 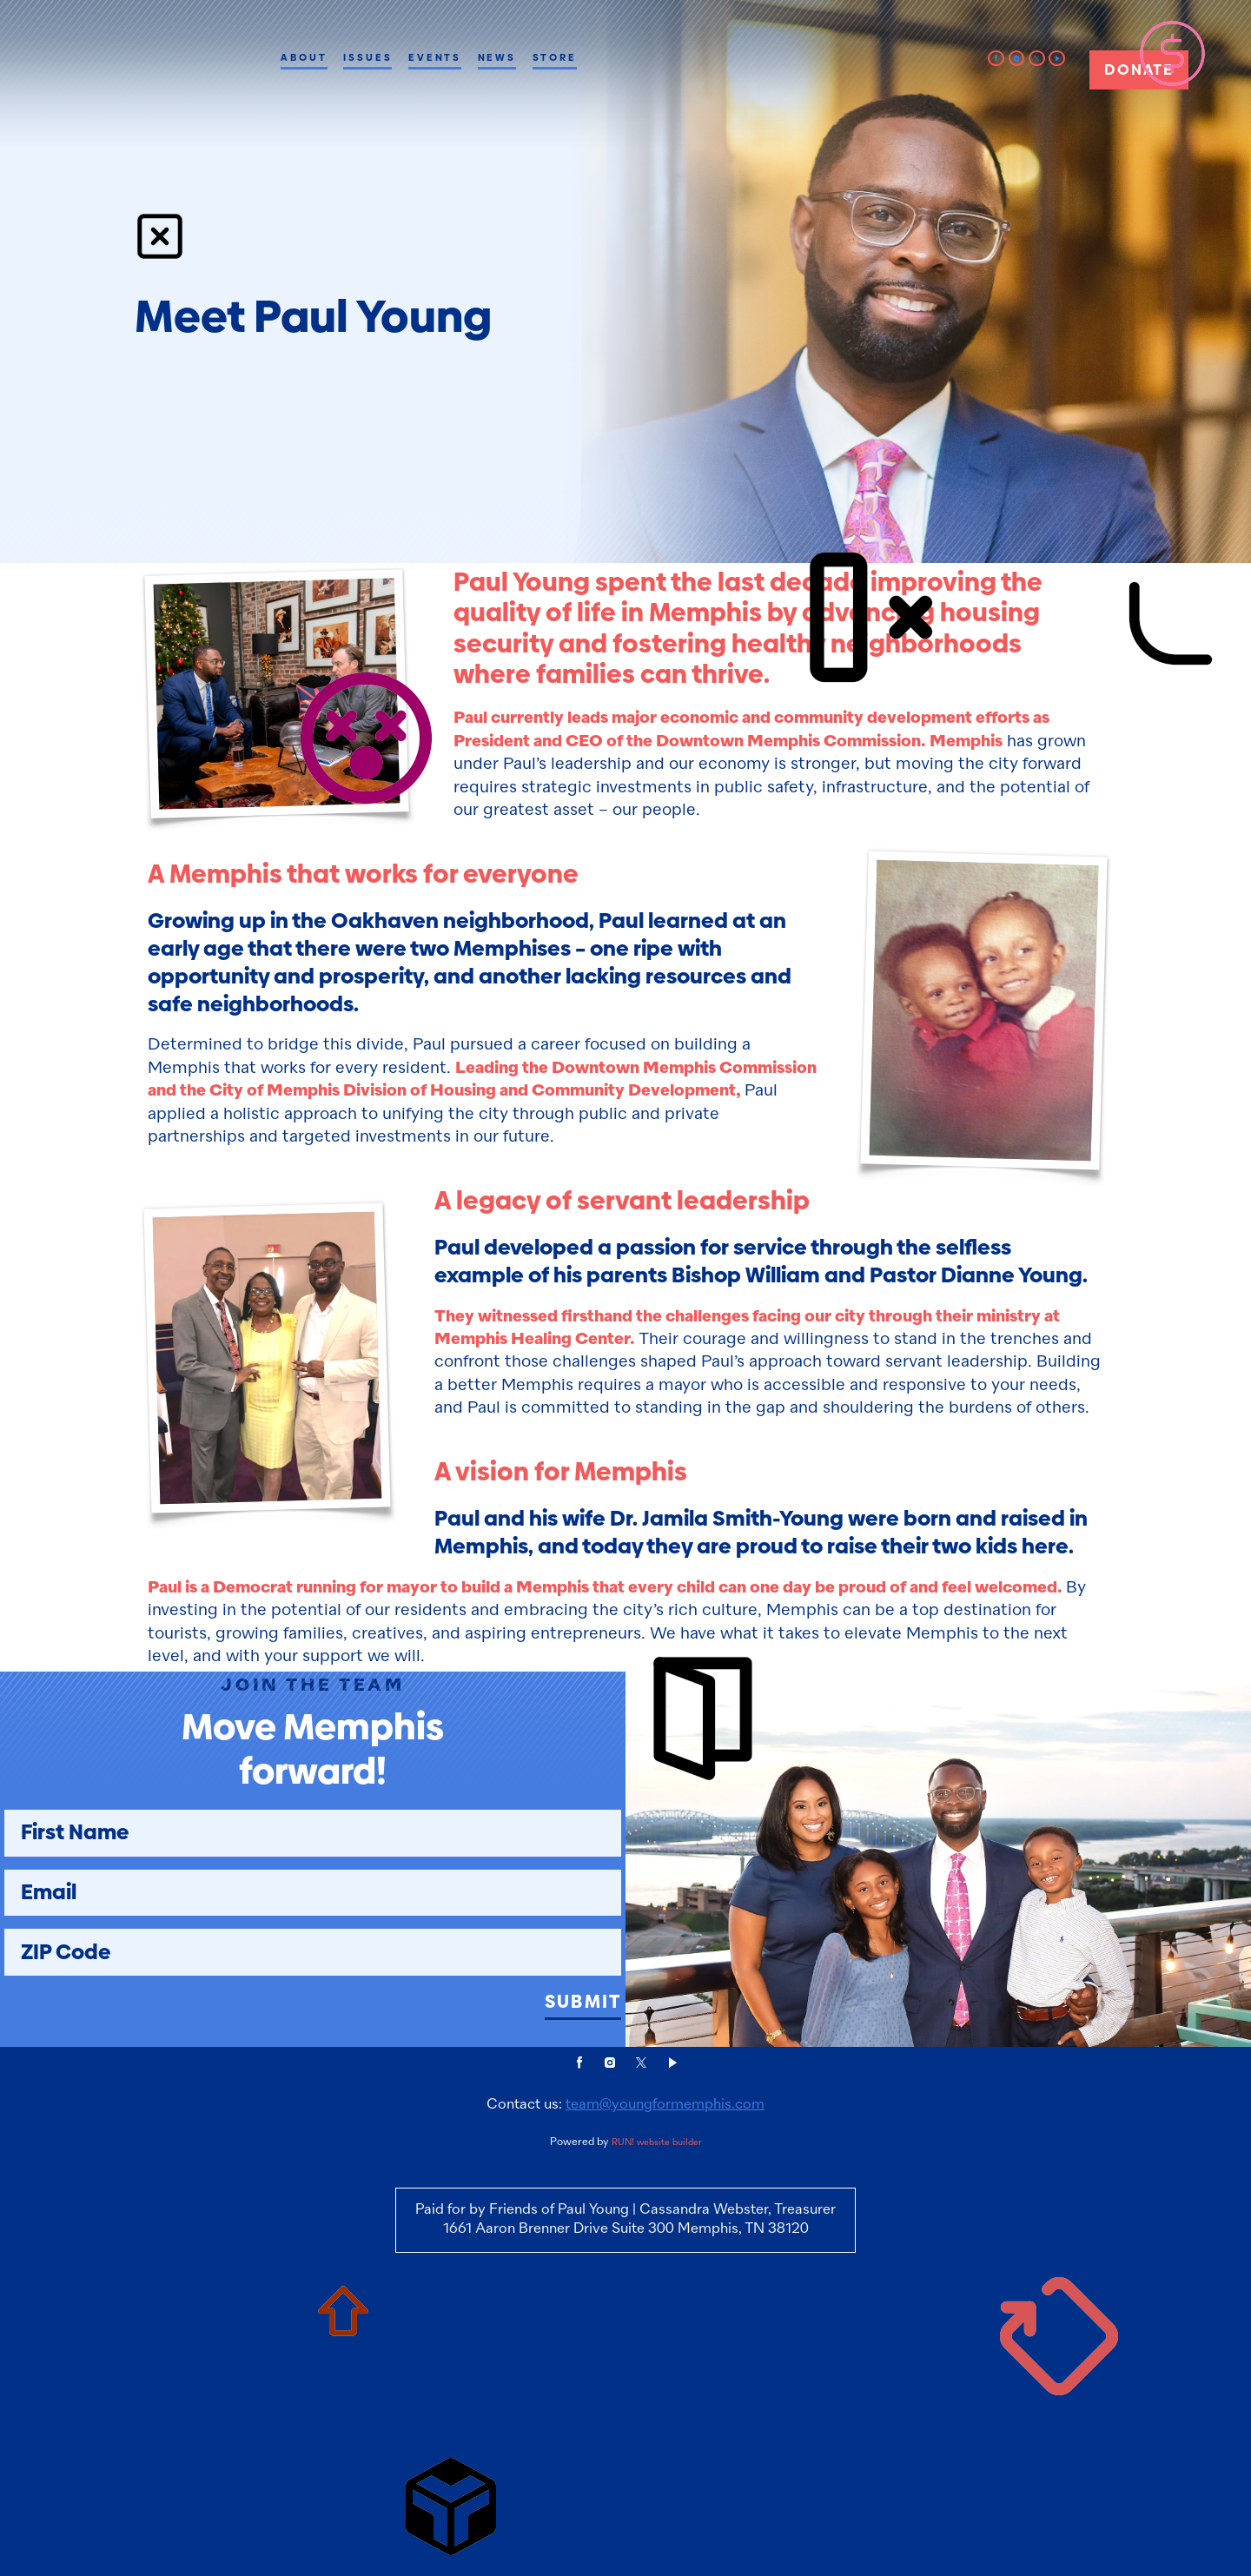 I want to click on switch to dual-screen or split view mode, so click(x=703, y=1712).